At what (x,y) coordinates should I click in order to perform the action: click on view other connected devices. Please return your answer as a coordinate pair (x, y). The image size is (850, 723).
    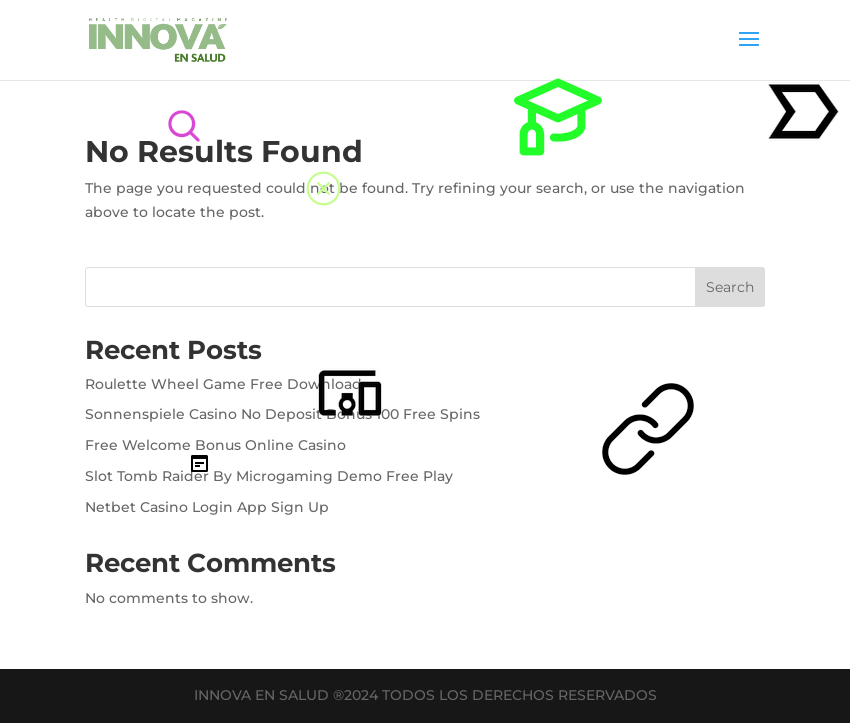
    Looking at the image, I should click on (350, 393).